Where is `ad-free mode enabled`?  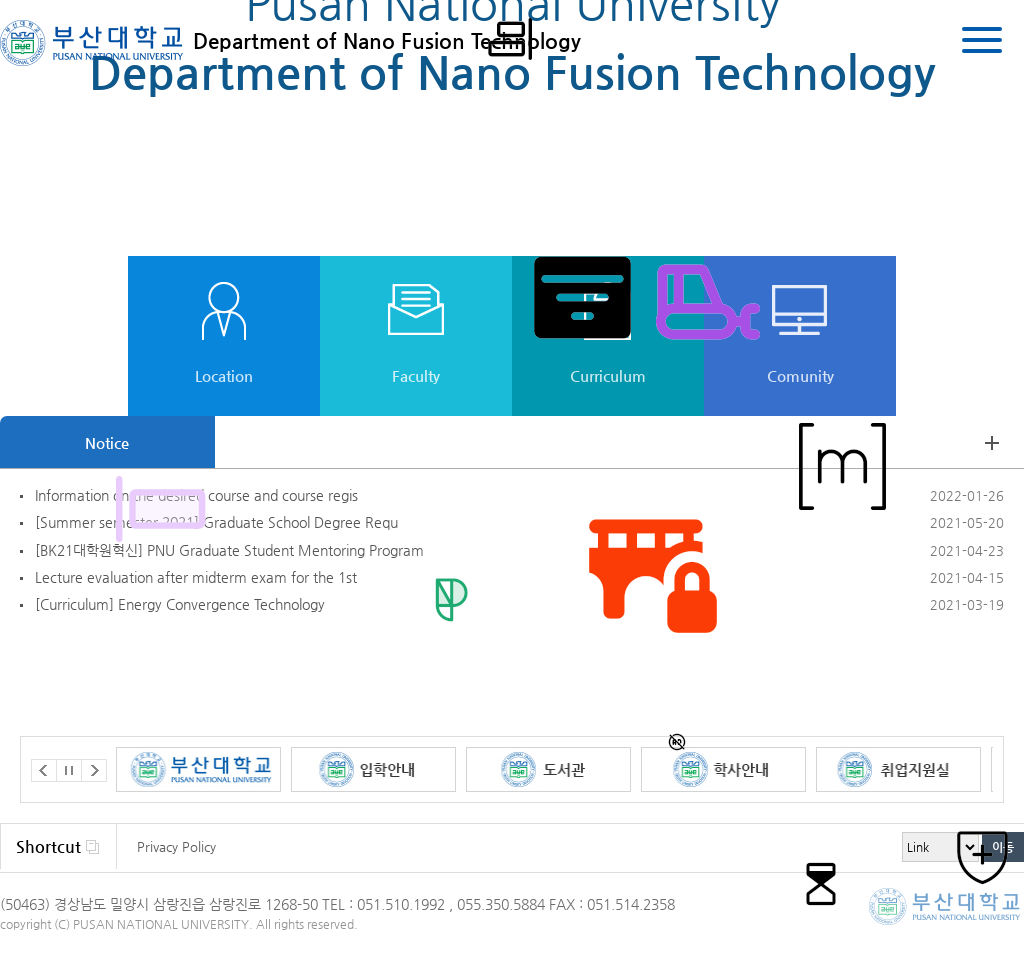 ad-free mode enabled is located at coordinates (677, 742).